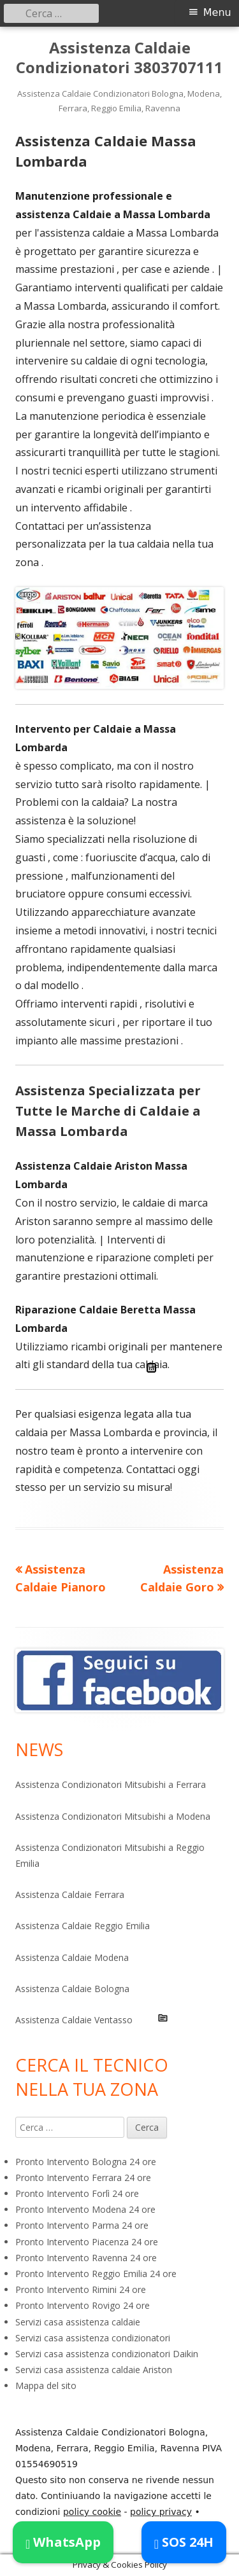 The height and width of the screenshot is (2576, 239). I want to click on access source files or documents, so click(163, 2018).